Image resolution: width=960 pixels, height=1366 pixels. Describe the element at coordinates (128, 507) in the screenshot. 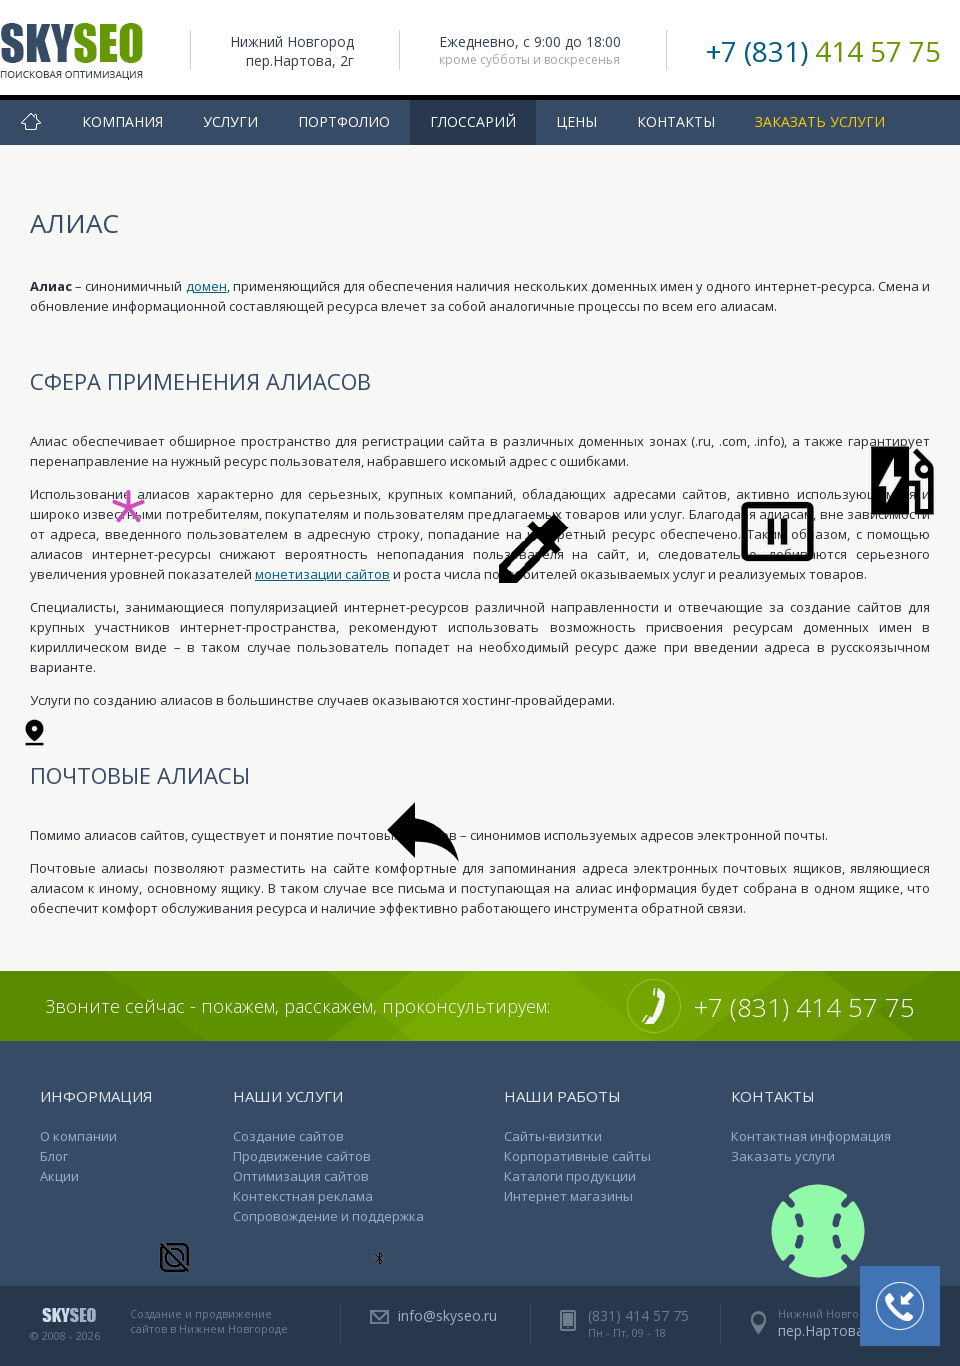

I see `indicates a required field in a form` at that location.